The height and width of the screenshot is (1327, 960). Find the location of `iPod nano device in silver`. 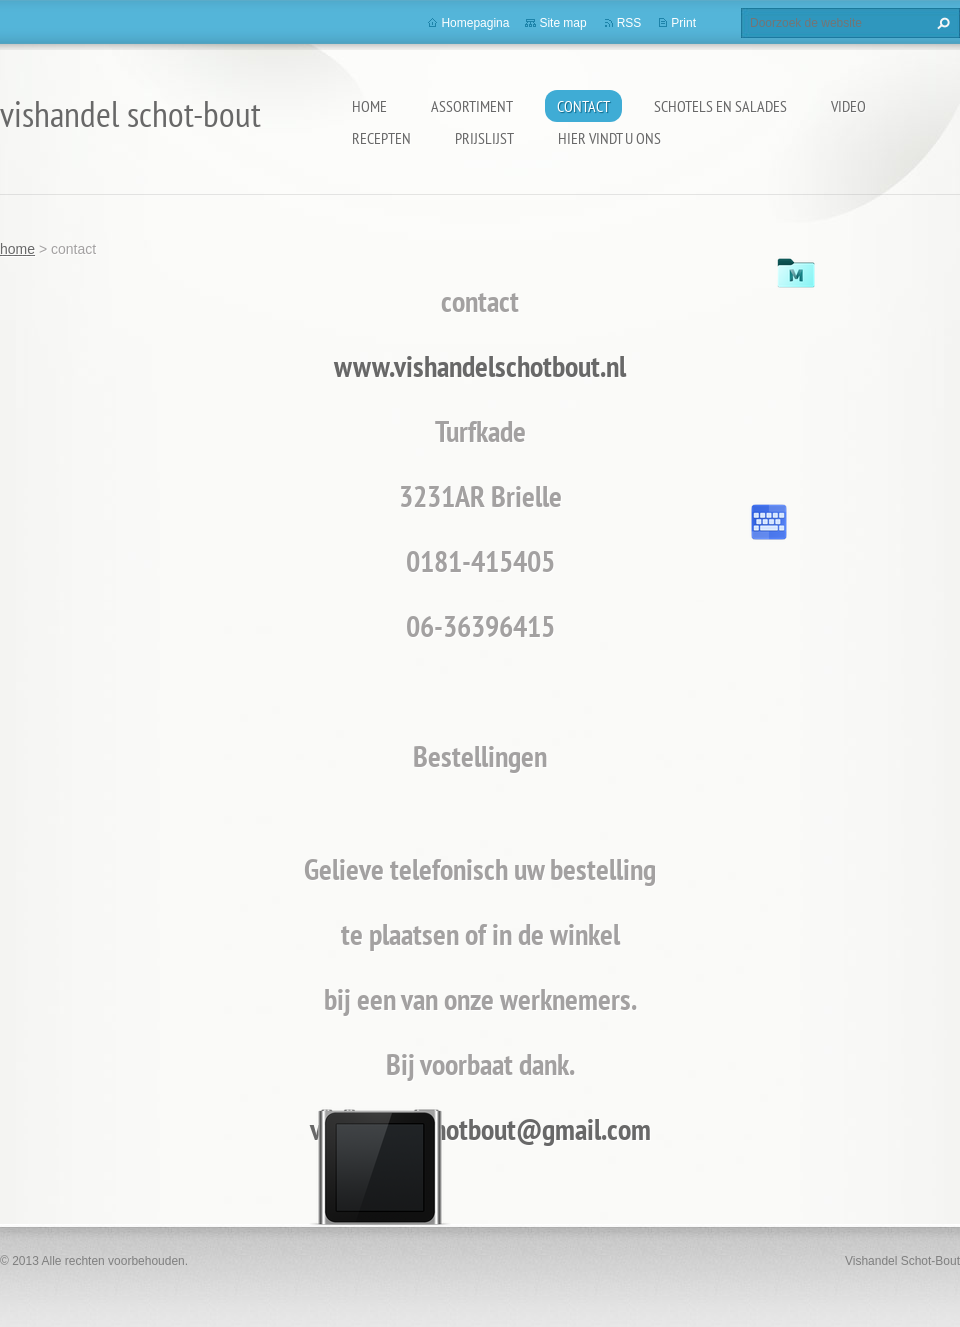

iPod nano device in silver is located at coordinates (380, 1167).